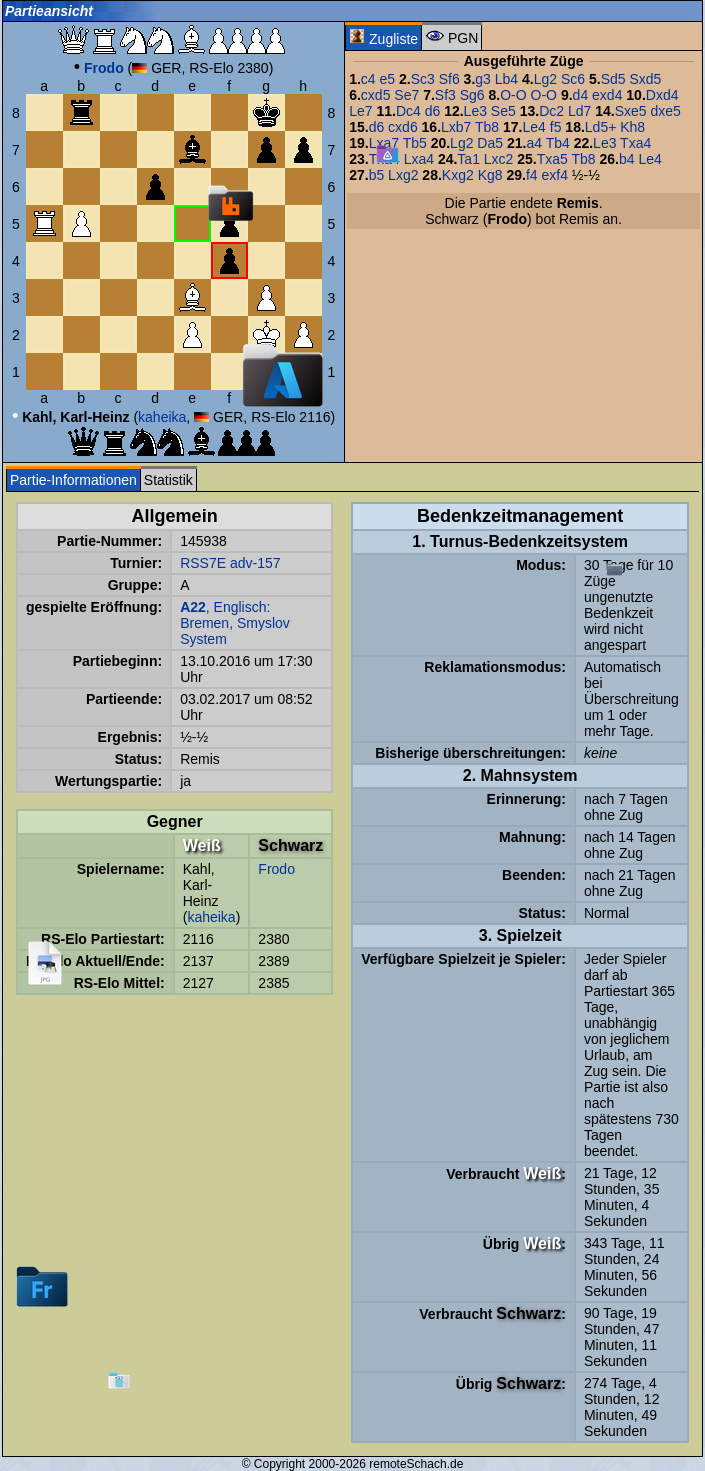  Describe the element at coordinates (230, 204) in the screenshot. I see `open folder containing RabbitMQ configuration files` at that location.